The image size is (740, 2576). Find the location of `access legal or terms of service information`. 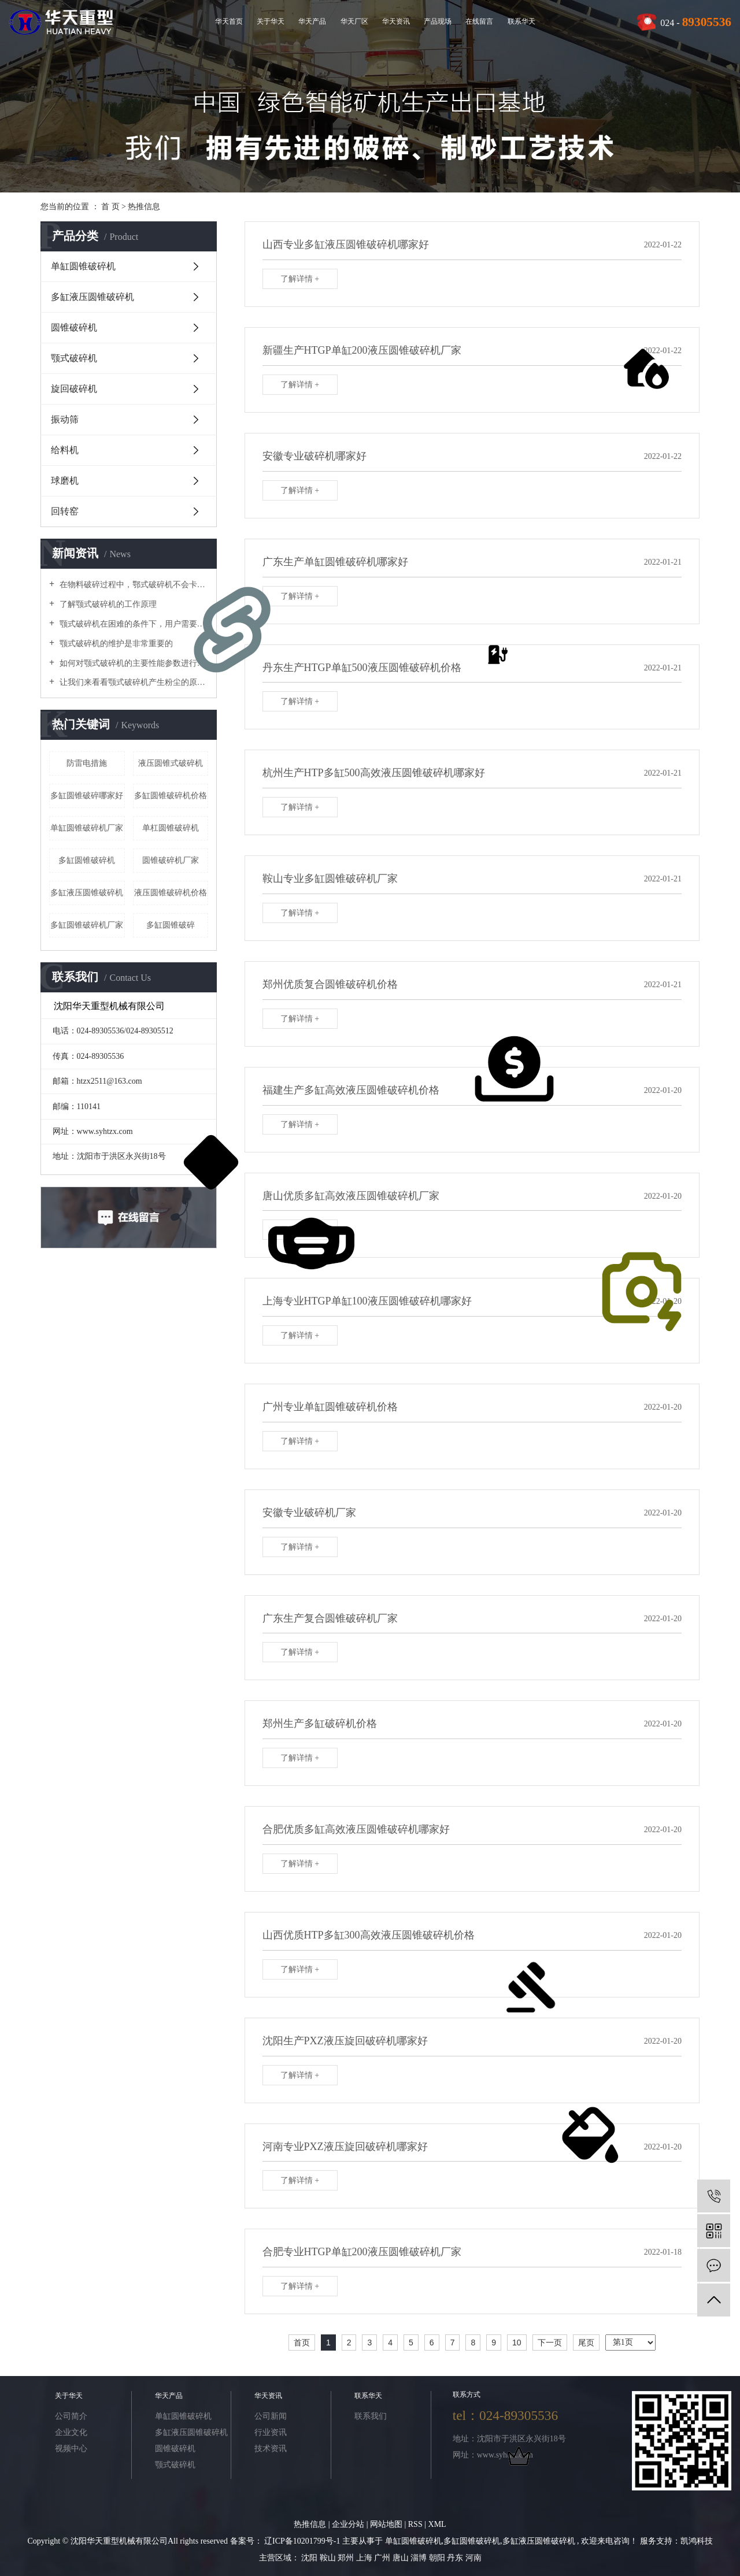

access legal or terms of service information is located at coordinates (532, 1986).